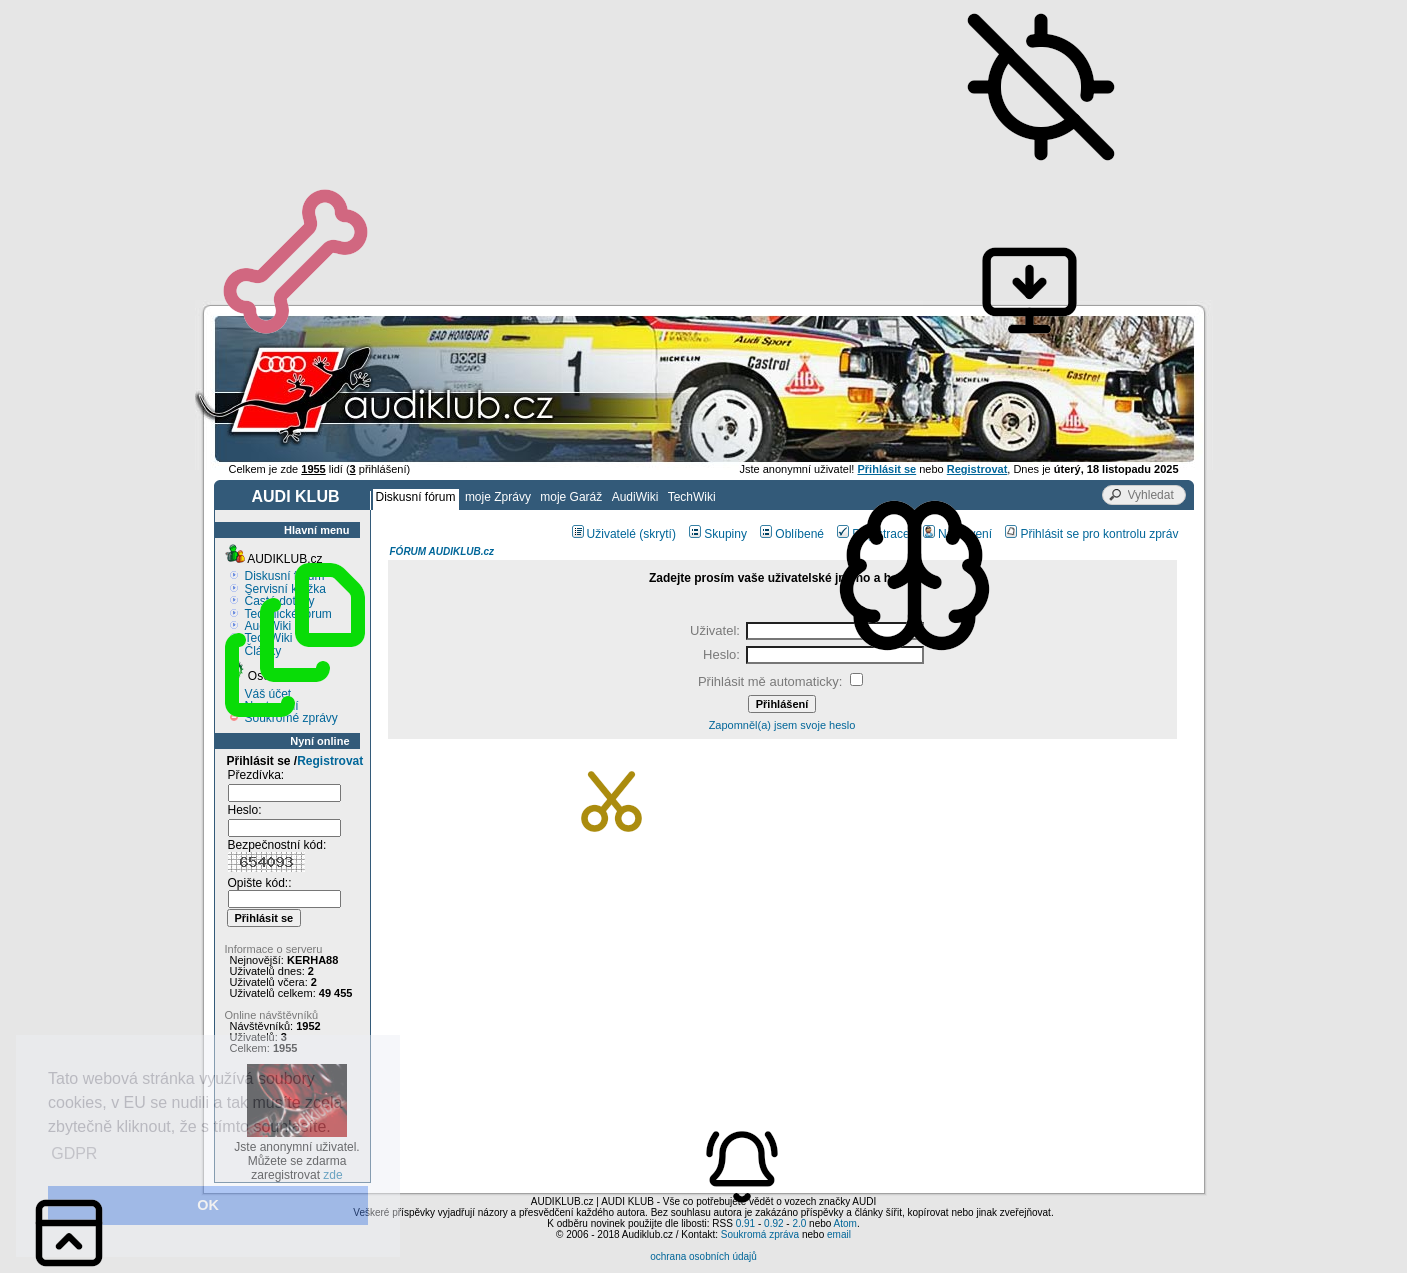 The width and height of the screenshot is (1407, 1273). What do you see at coordinates (1041, 87) in the screenshot?
I see `location tracking is disabled` at bounding box center [1041, 87].